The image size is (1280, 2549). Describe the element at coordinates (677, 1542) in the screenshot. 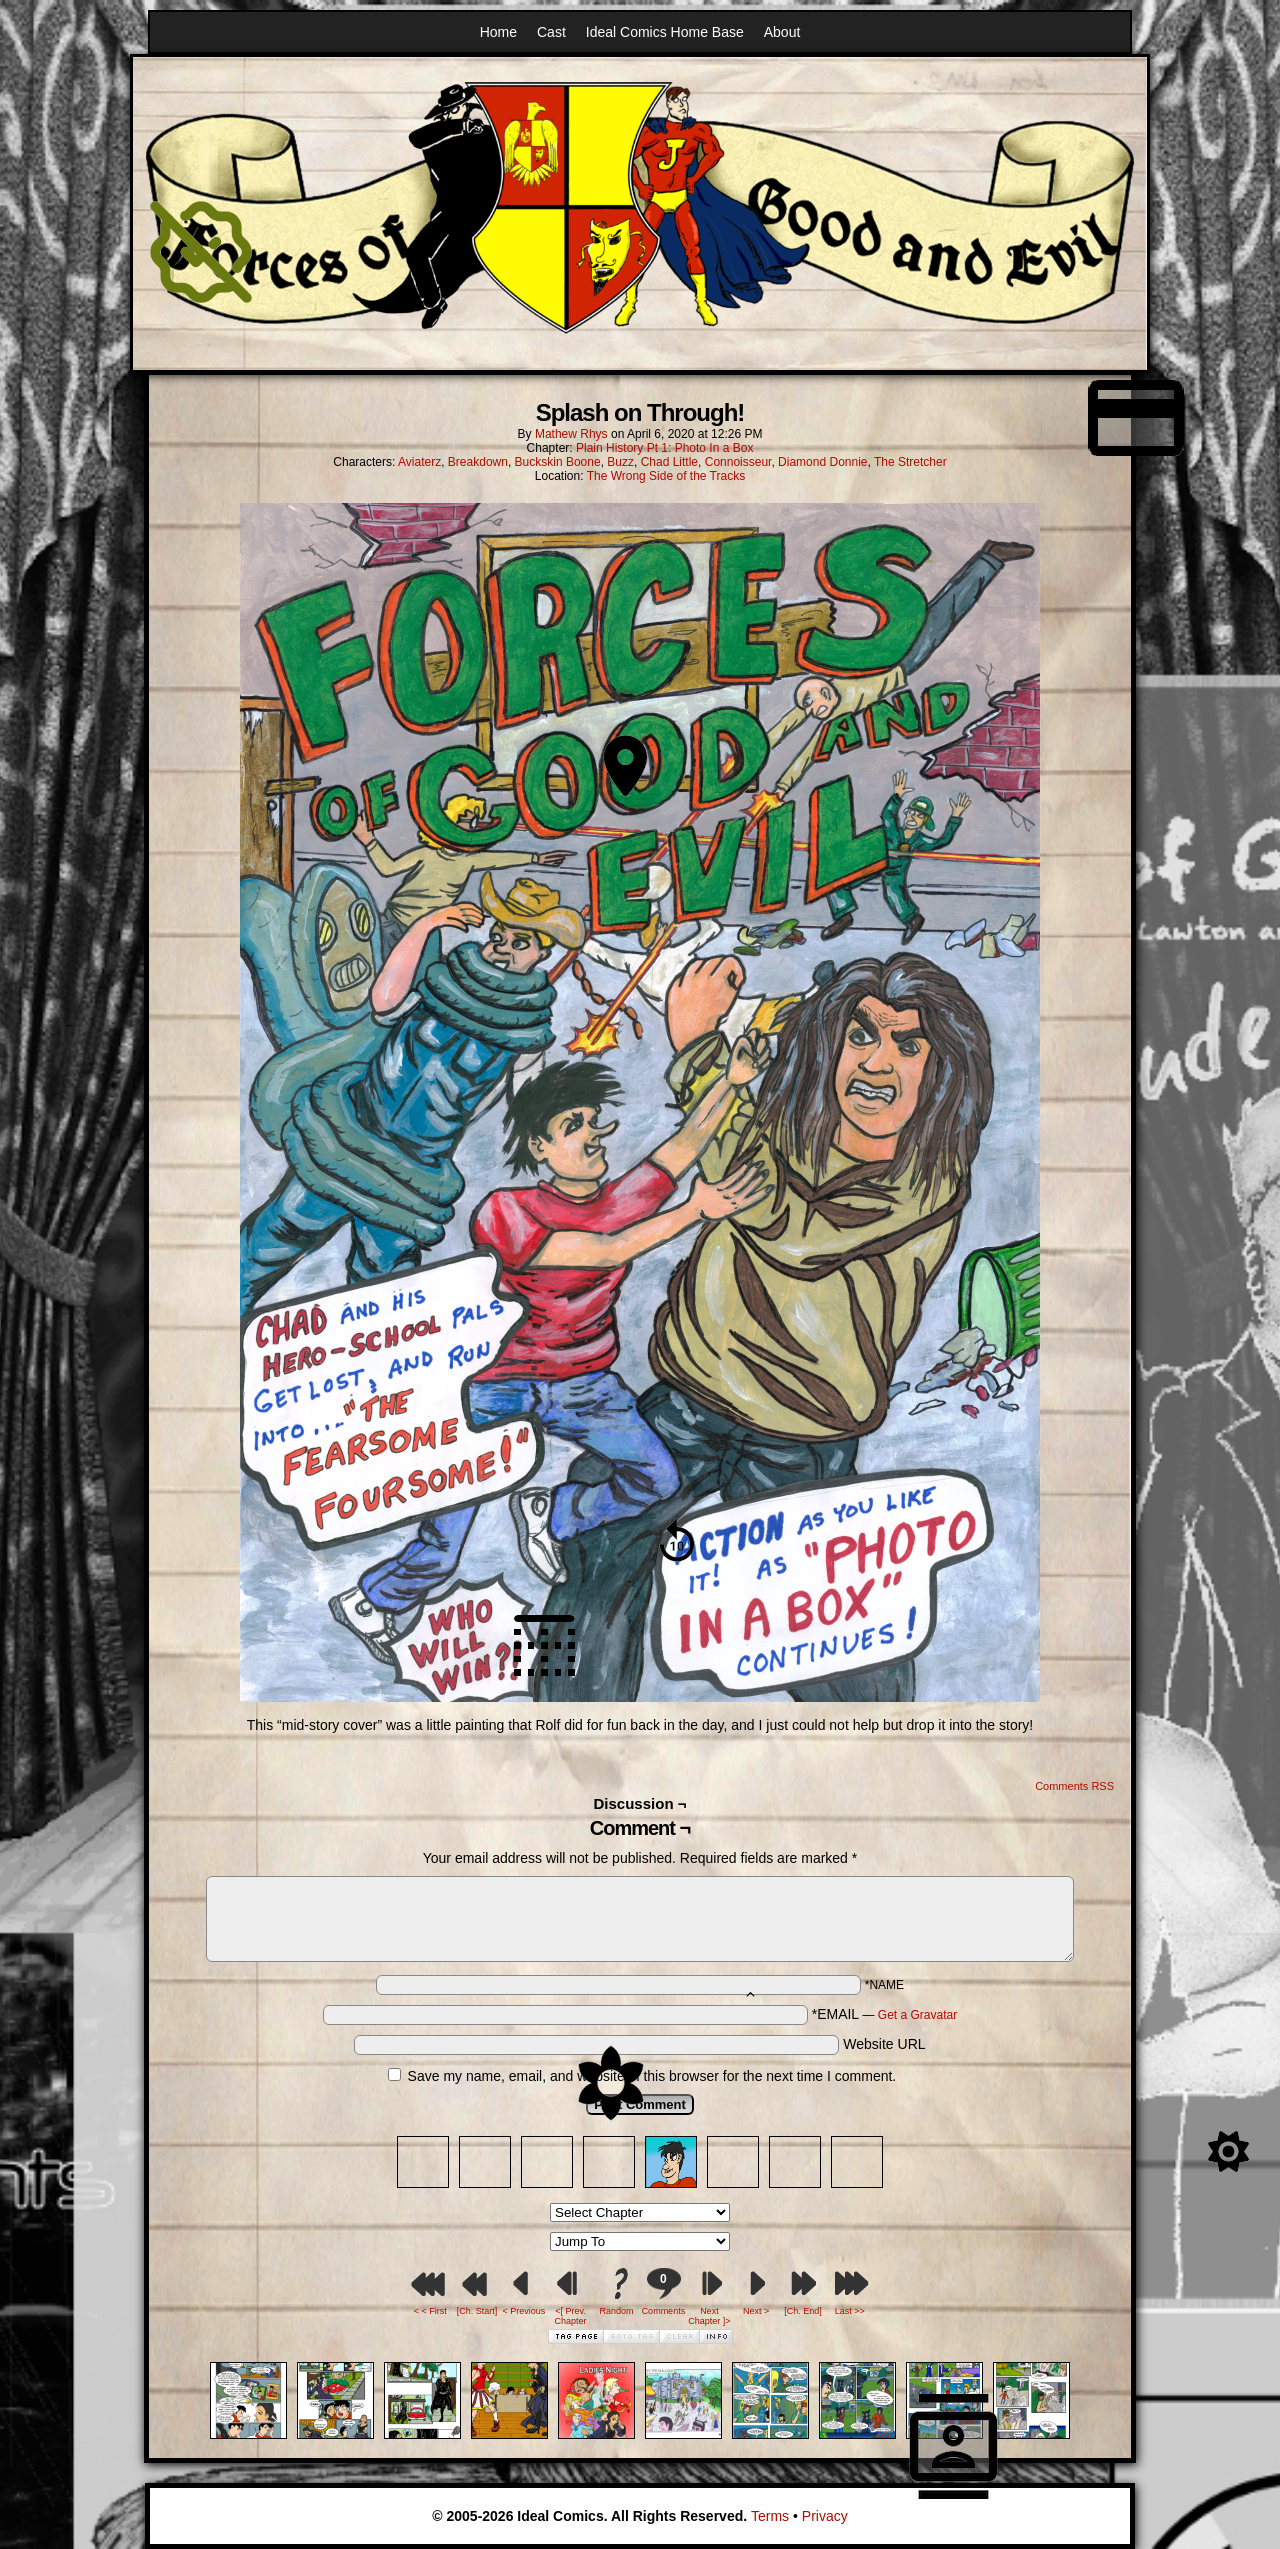

I see `replay the last 10 seconds` at that location.